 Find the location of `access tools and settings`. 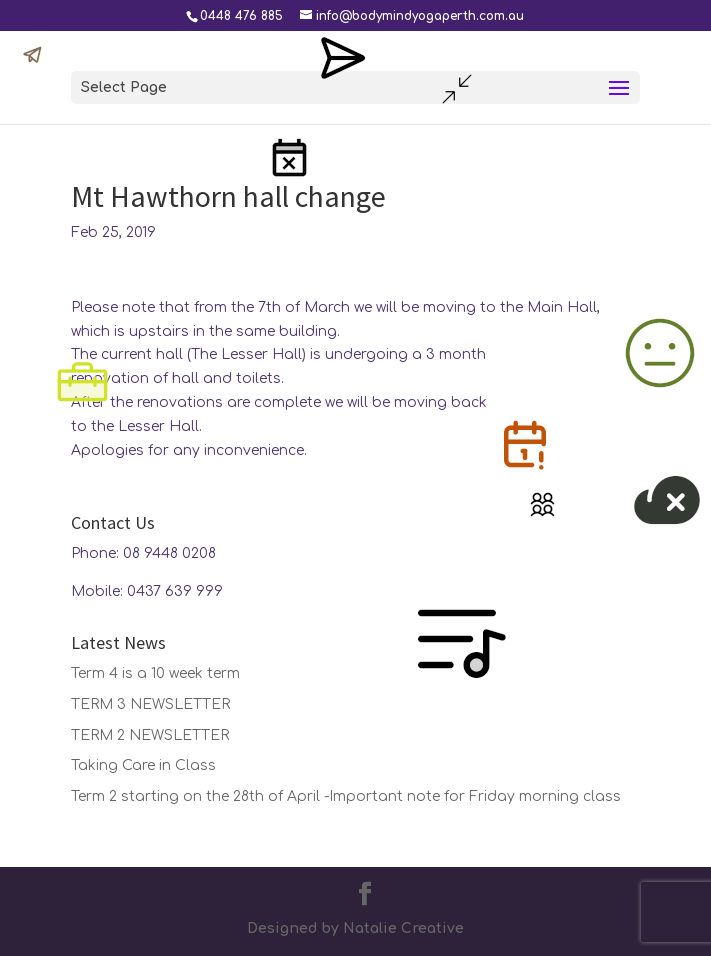

access tools and settings is located at coordinates (82, 383).